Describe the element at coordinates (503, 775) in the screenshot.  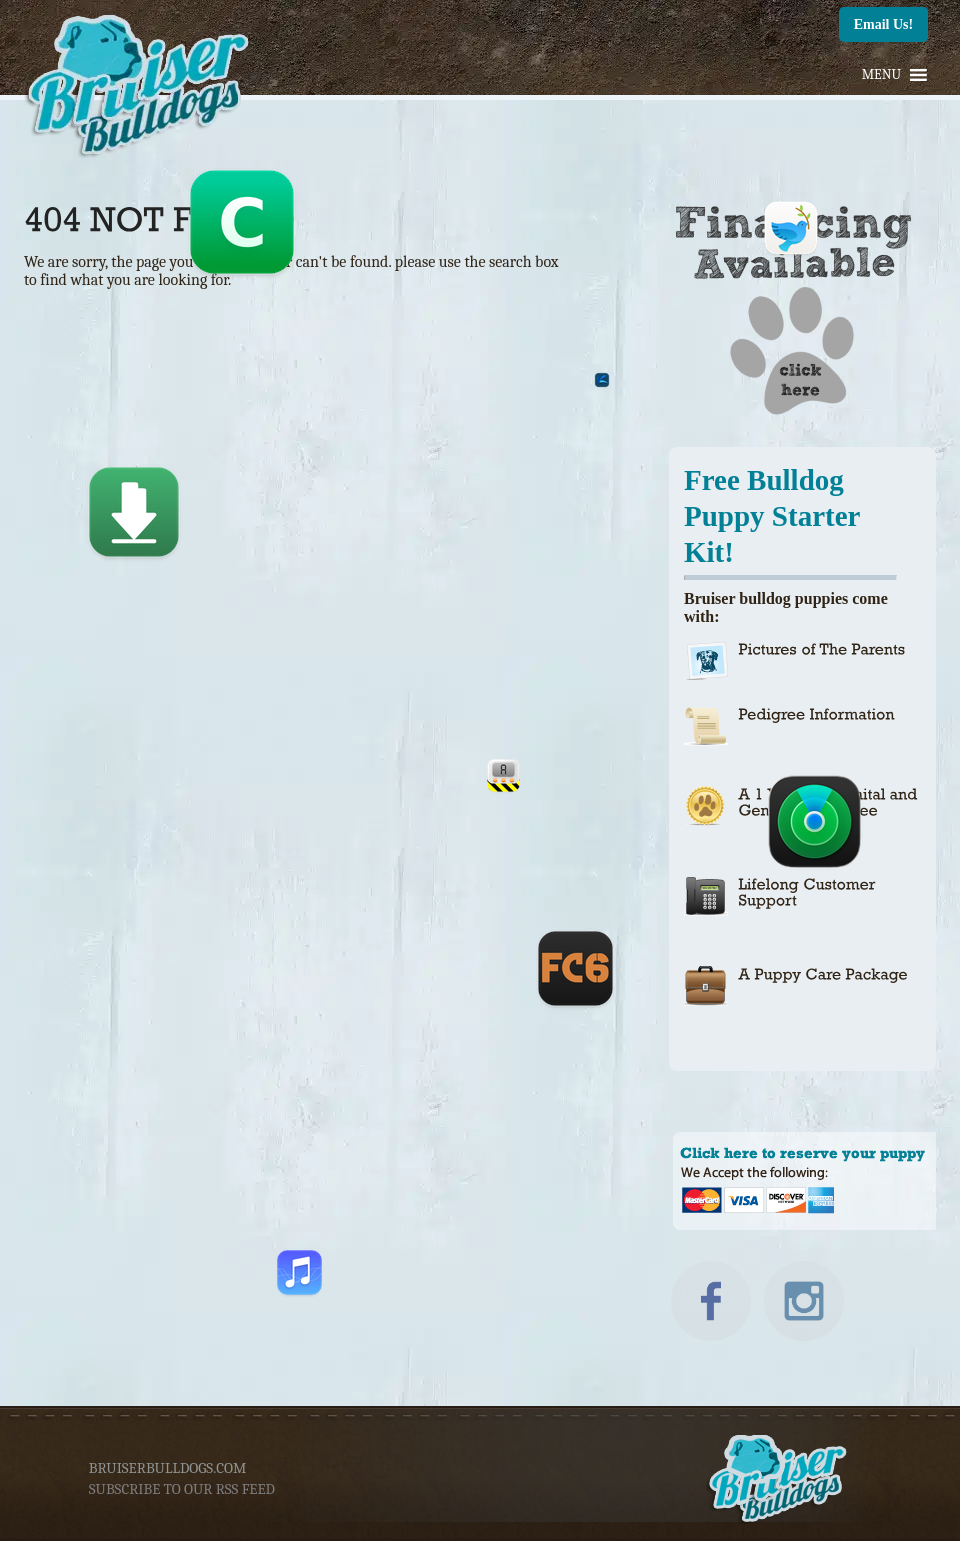
I see `open chromatic guitar tuner app (development version)` at that location.